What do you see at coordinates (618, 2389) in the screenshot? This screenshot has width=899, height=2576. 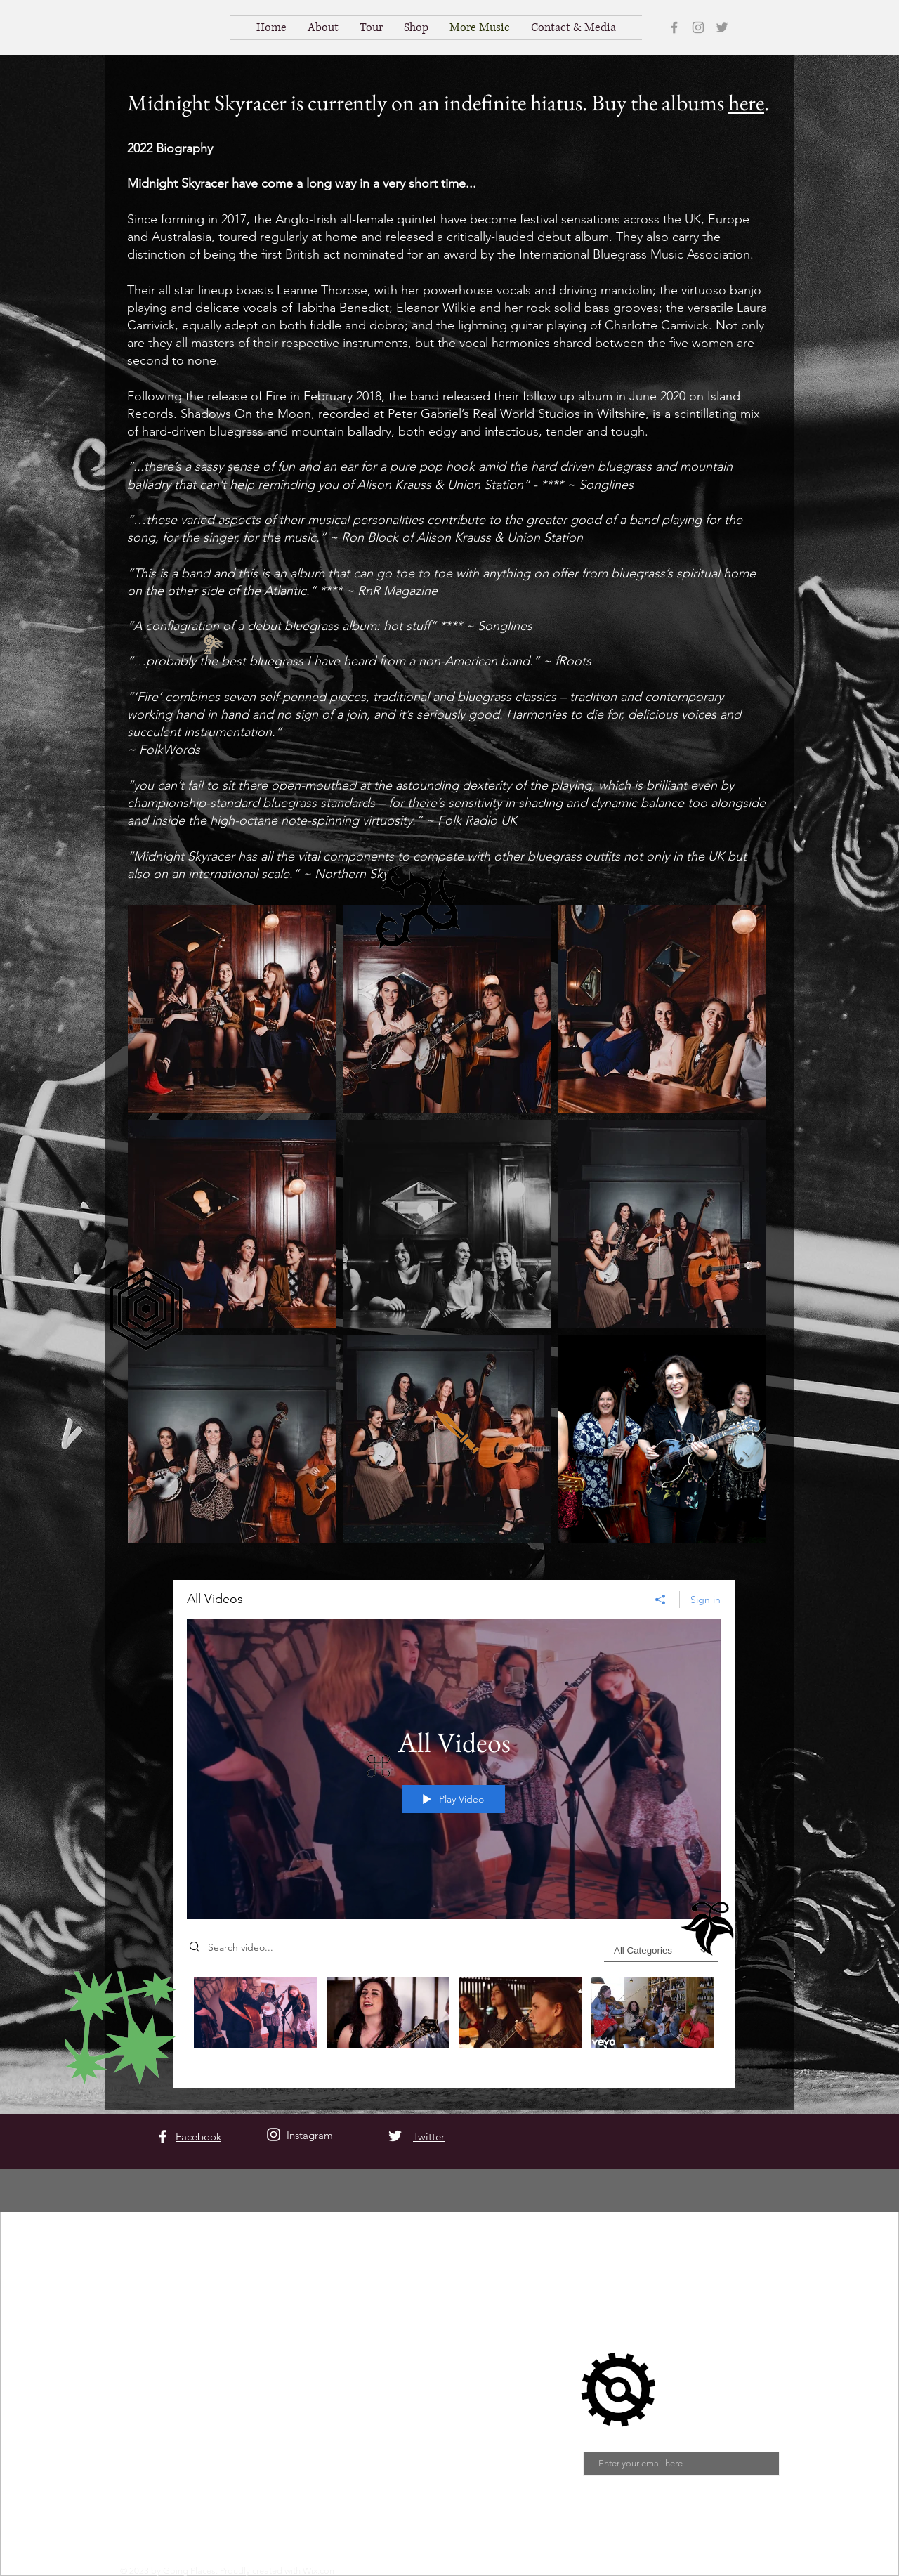 I see `access pokémon game settings` at bounding box center [618, 2389].